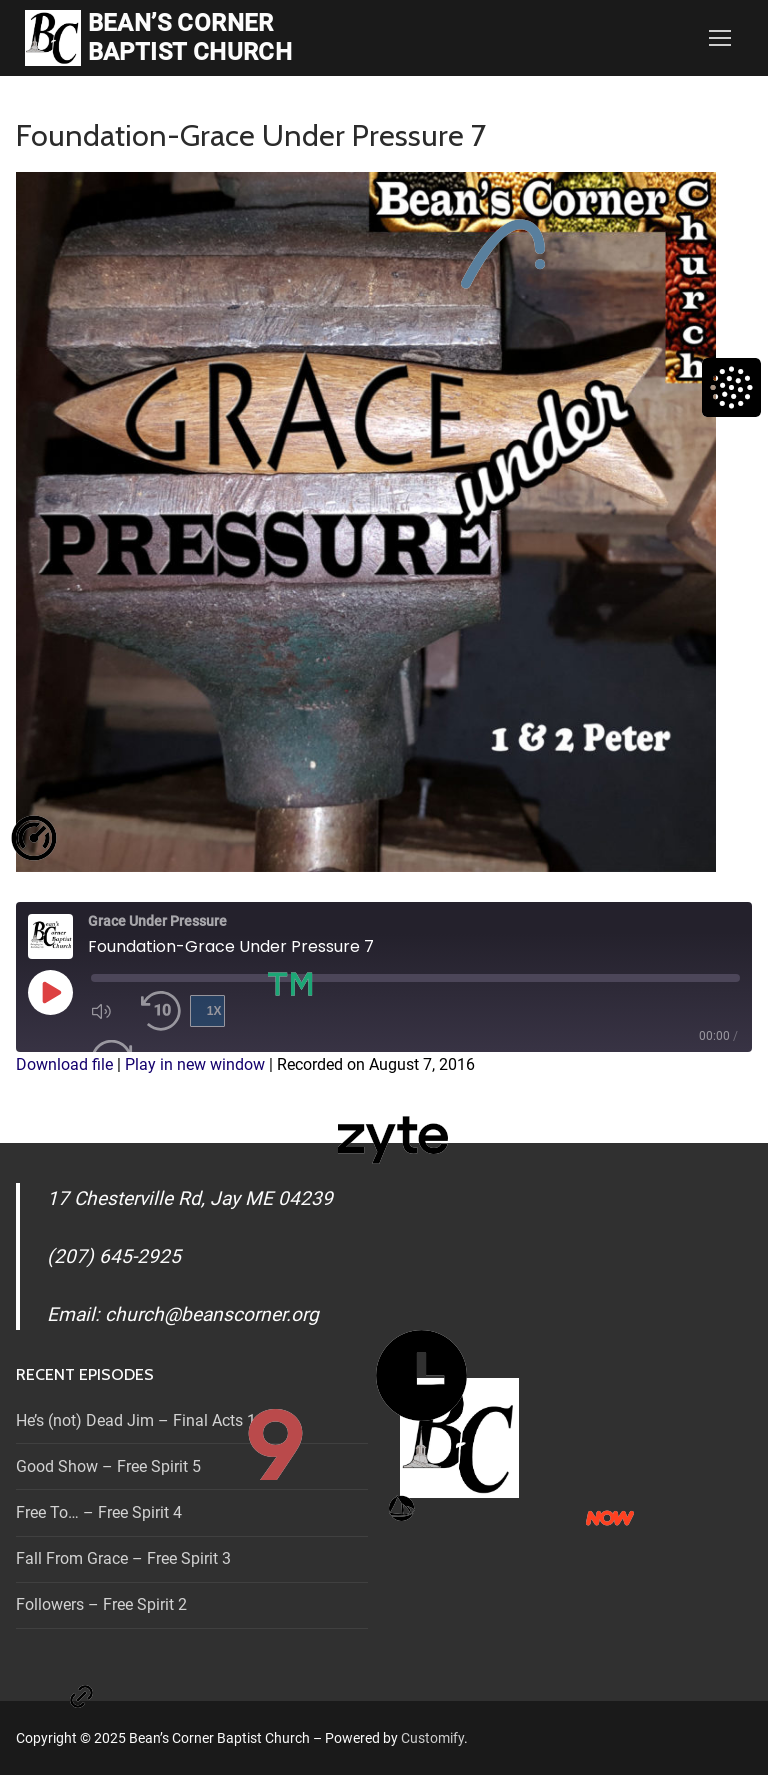 The height and width of the screenshot is (1775, 768). What do you see at coordinates (503, 254) in the screenshot?
I see `open archicad application` at bounding box center [503, 254].